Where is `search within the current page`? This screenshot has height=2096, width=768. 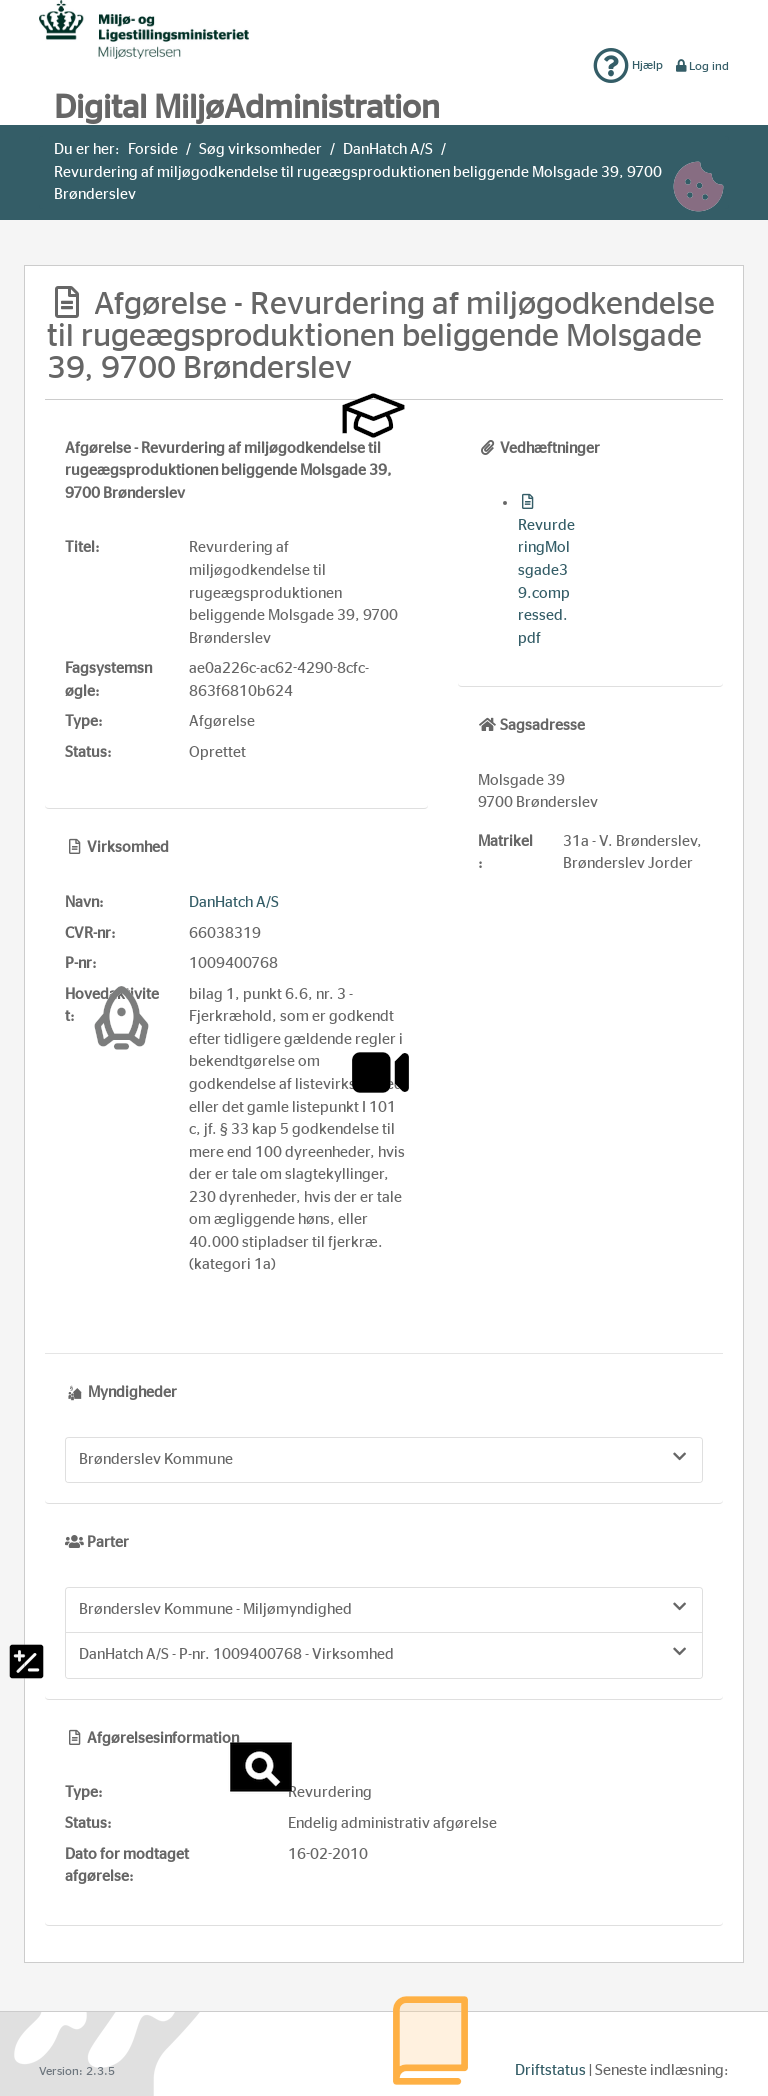
search within the current page is located at coordinates (261, 1767).